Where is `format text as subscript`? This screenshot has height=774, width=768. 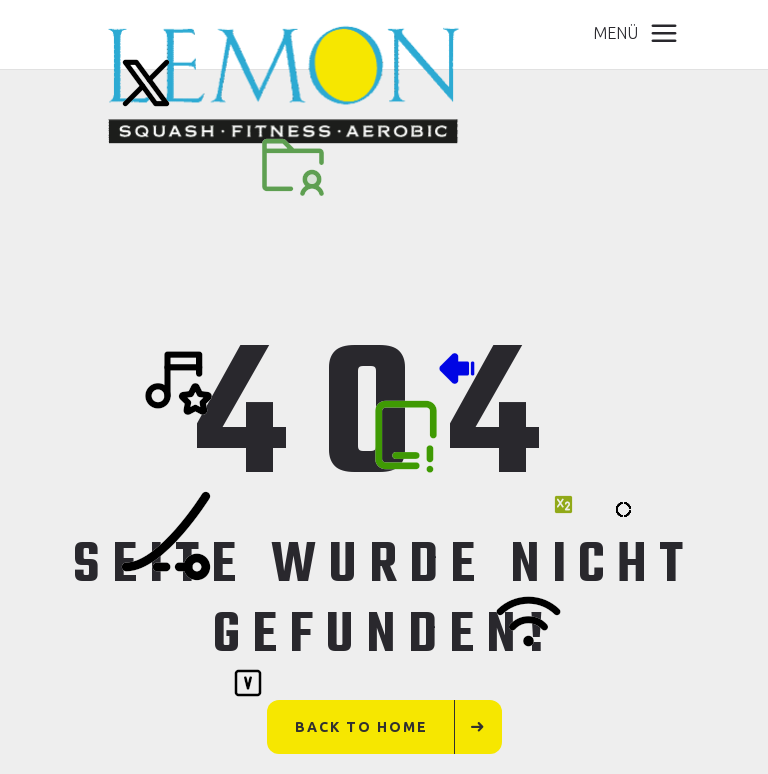 format text as subscript is located at coordinates (563, 504).